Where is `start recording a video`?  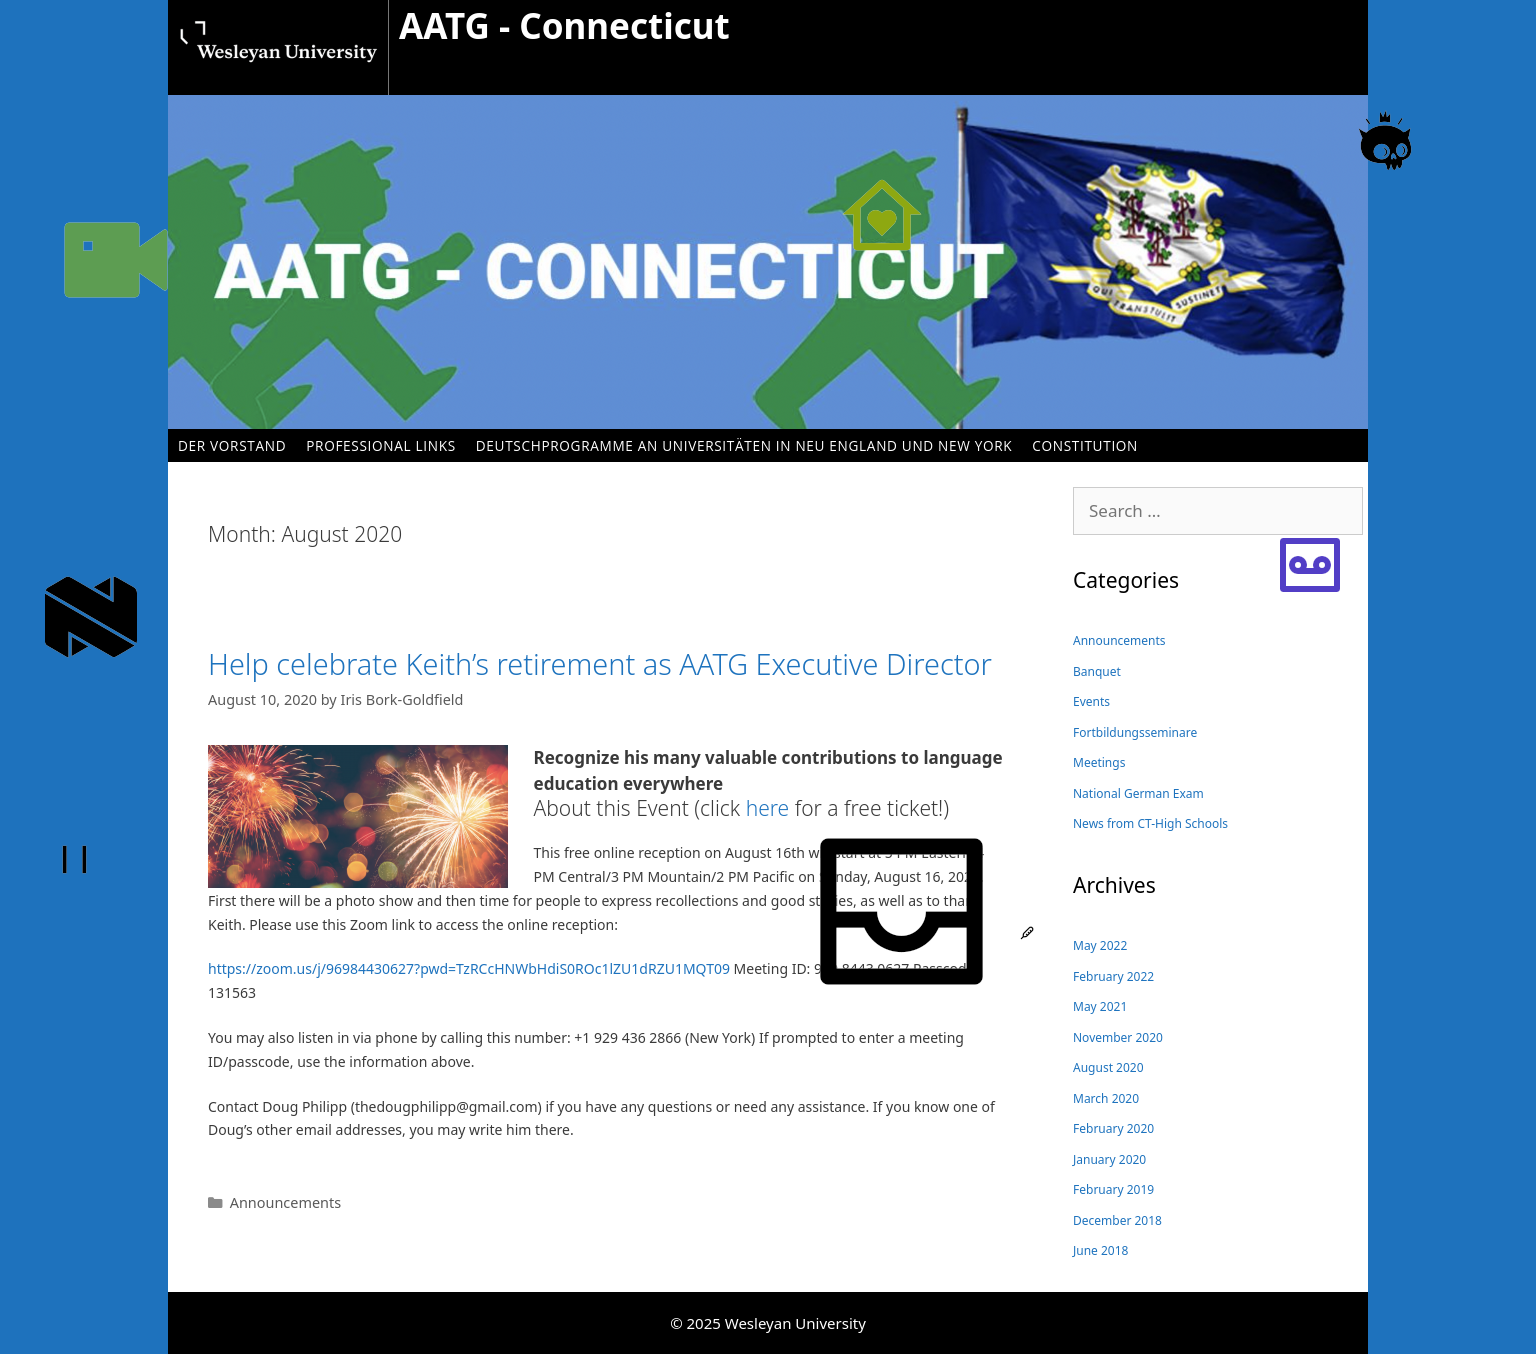 start recording a video is located at coordinates (116, 260).